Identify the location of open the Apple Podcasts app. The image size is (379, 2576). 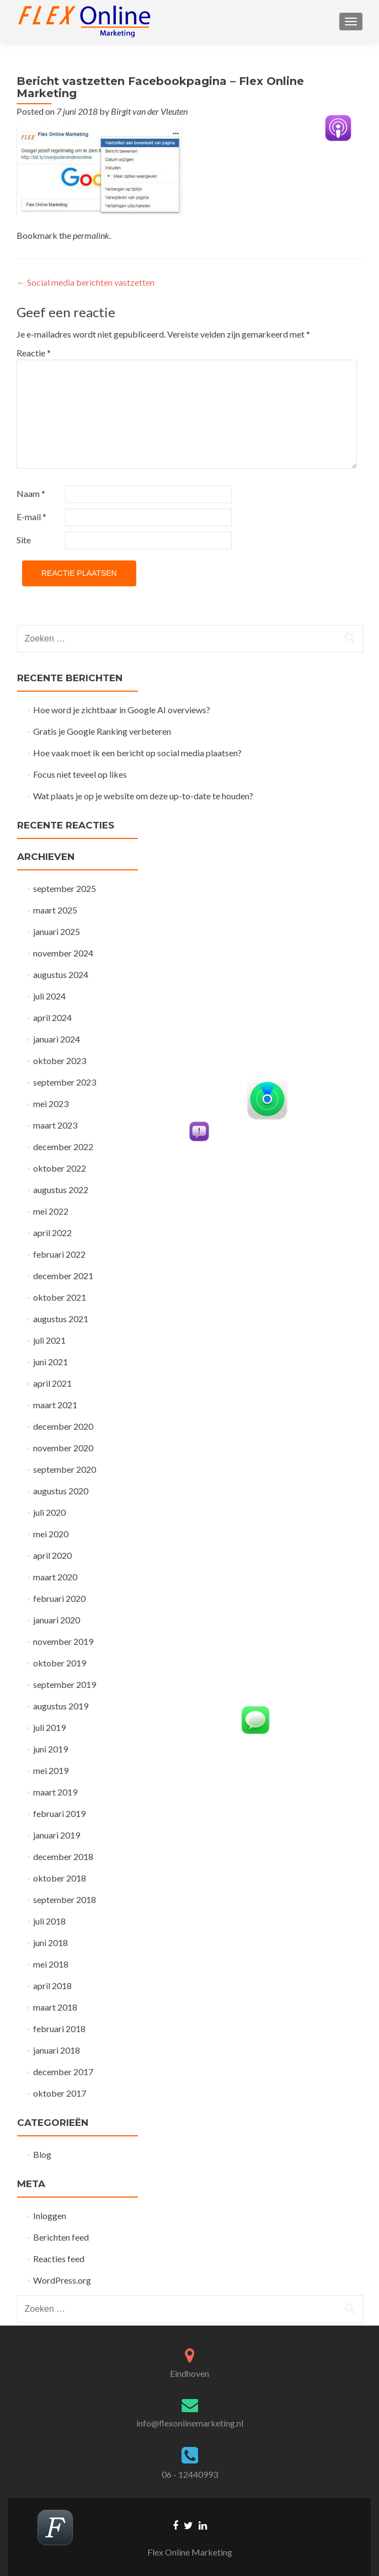
(338, 128).